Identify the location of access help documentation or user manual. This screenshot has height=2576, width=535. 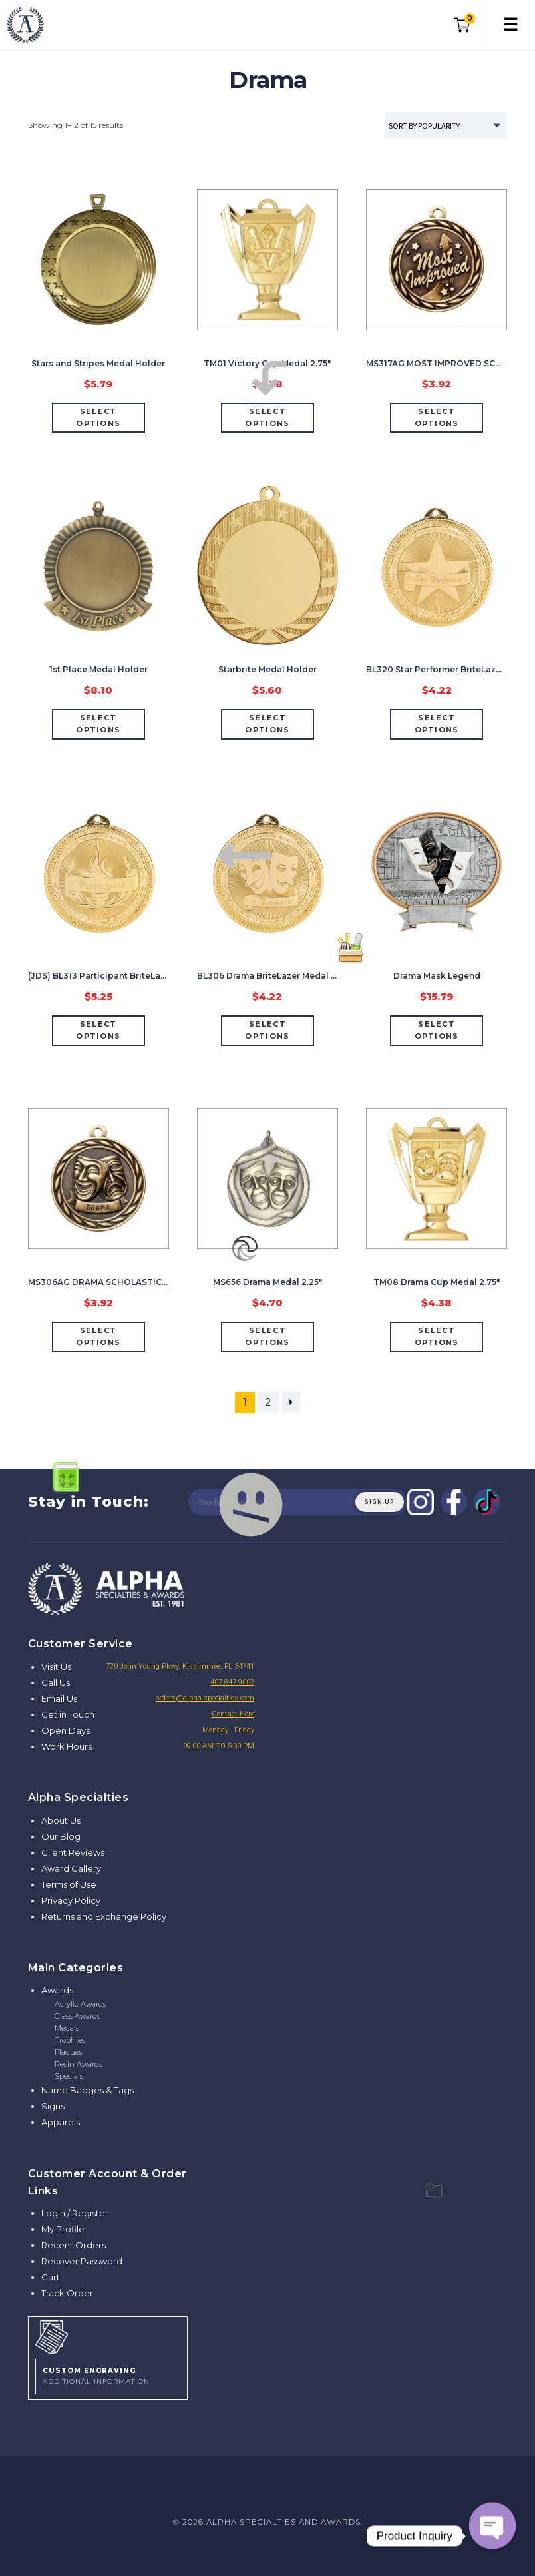
(66, 1477).